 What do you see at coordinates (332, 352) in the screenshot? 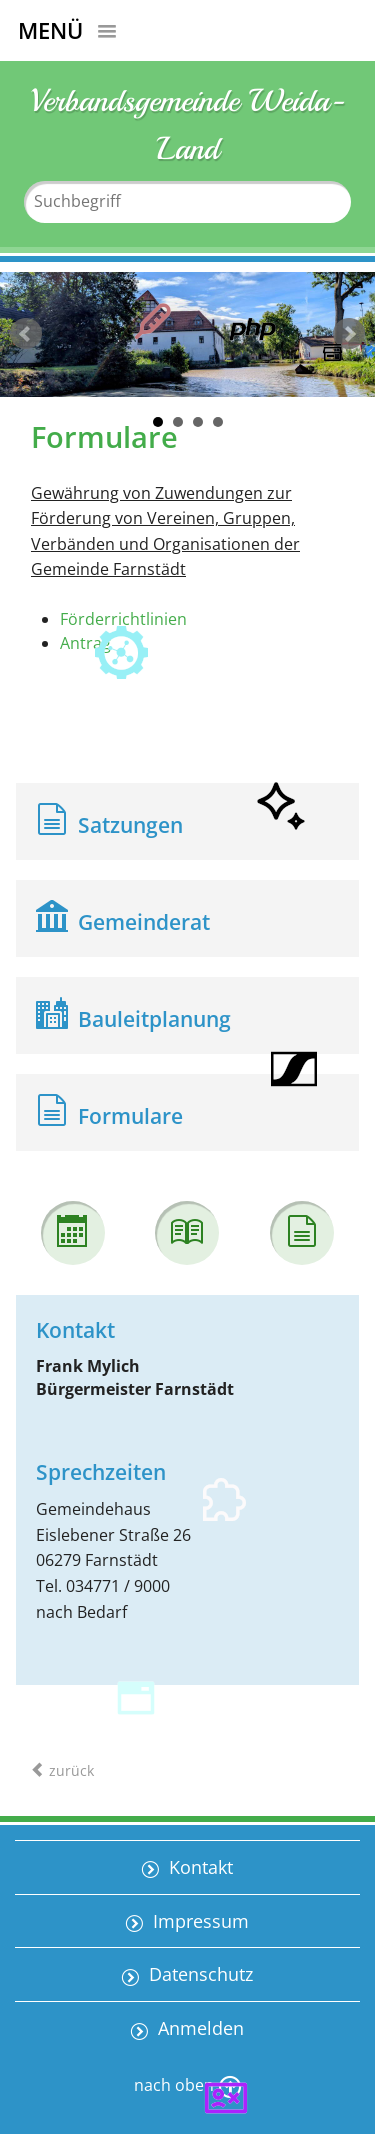
I see `browse or open the store` at bounding box center [332, 352].